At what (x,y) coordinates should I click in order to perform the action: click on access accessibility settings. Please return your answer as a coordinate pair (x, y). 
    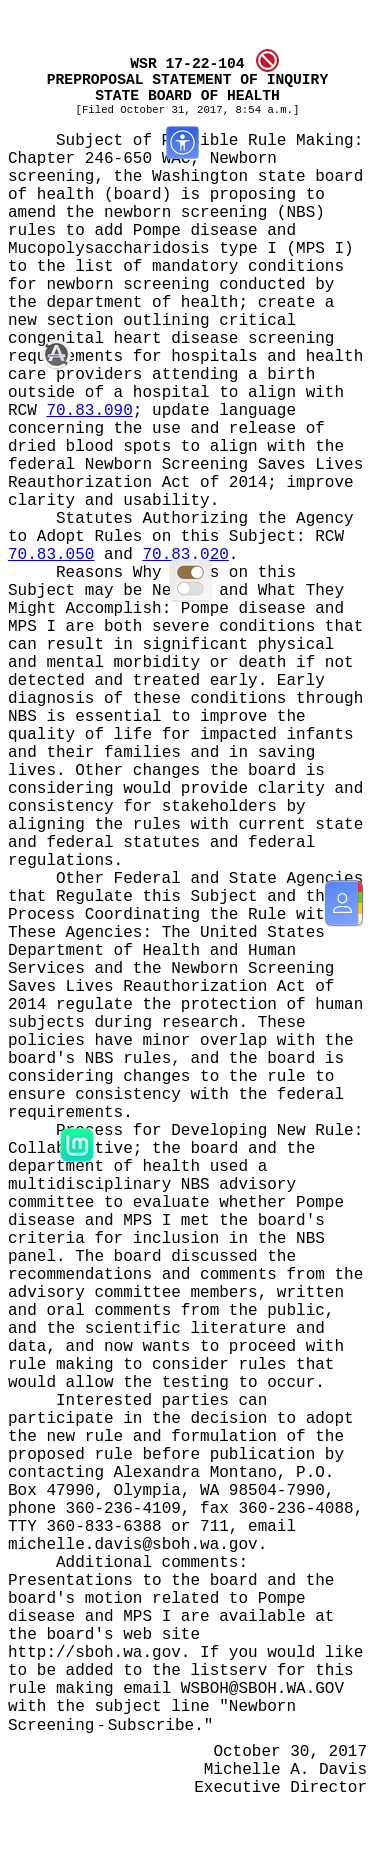
    Looking at the image, I should click on (182, 142).